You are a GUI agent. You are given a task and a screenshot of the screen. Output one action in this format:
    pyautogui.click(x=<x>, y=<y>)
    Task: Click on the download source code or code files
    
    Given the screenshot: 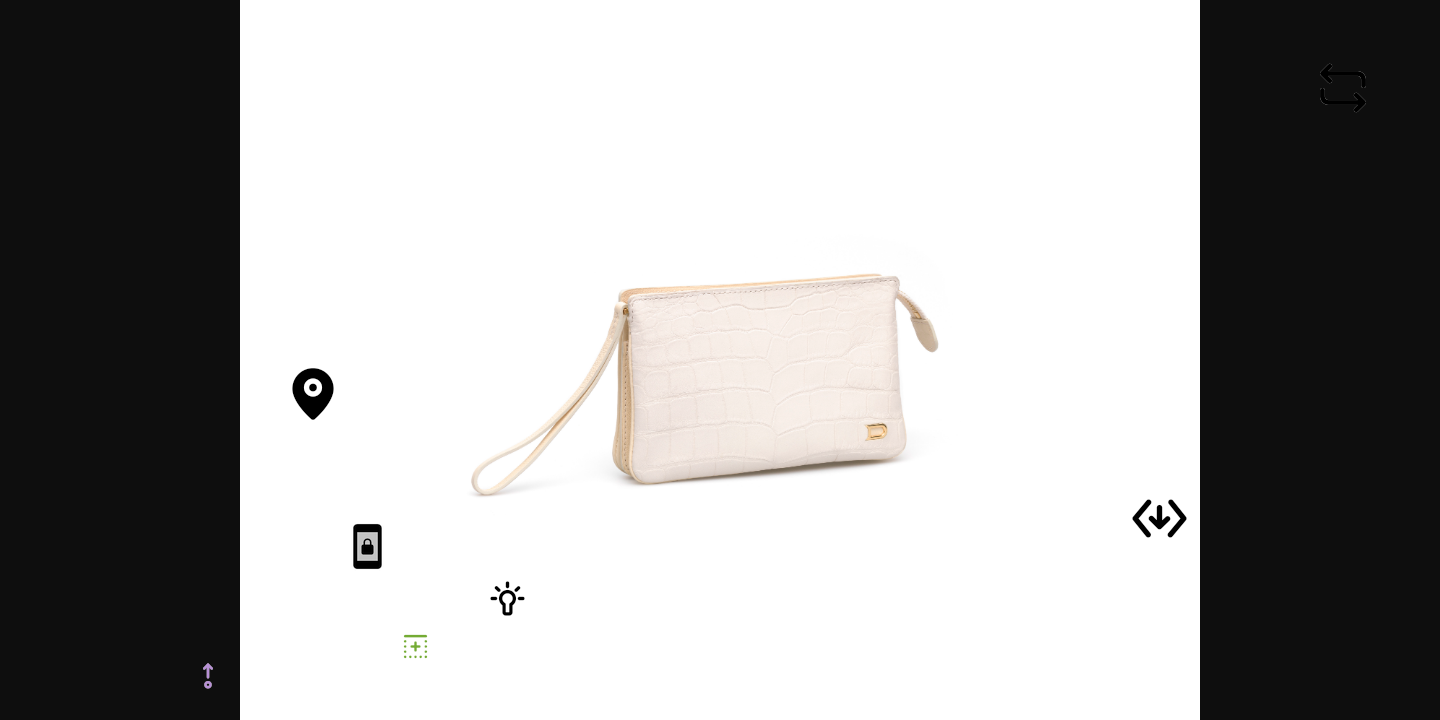 What is the action you would take?
    pyautogui.click(x=1159, y=518)
    